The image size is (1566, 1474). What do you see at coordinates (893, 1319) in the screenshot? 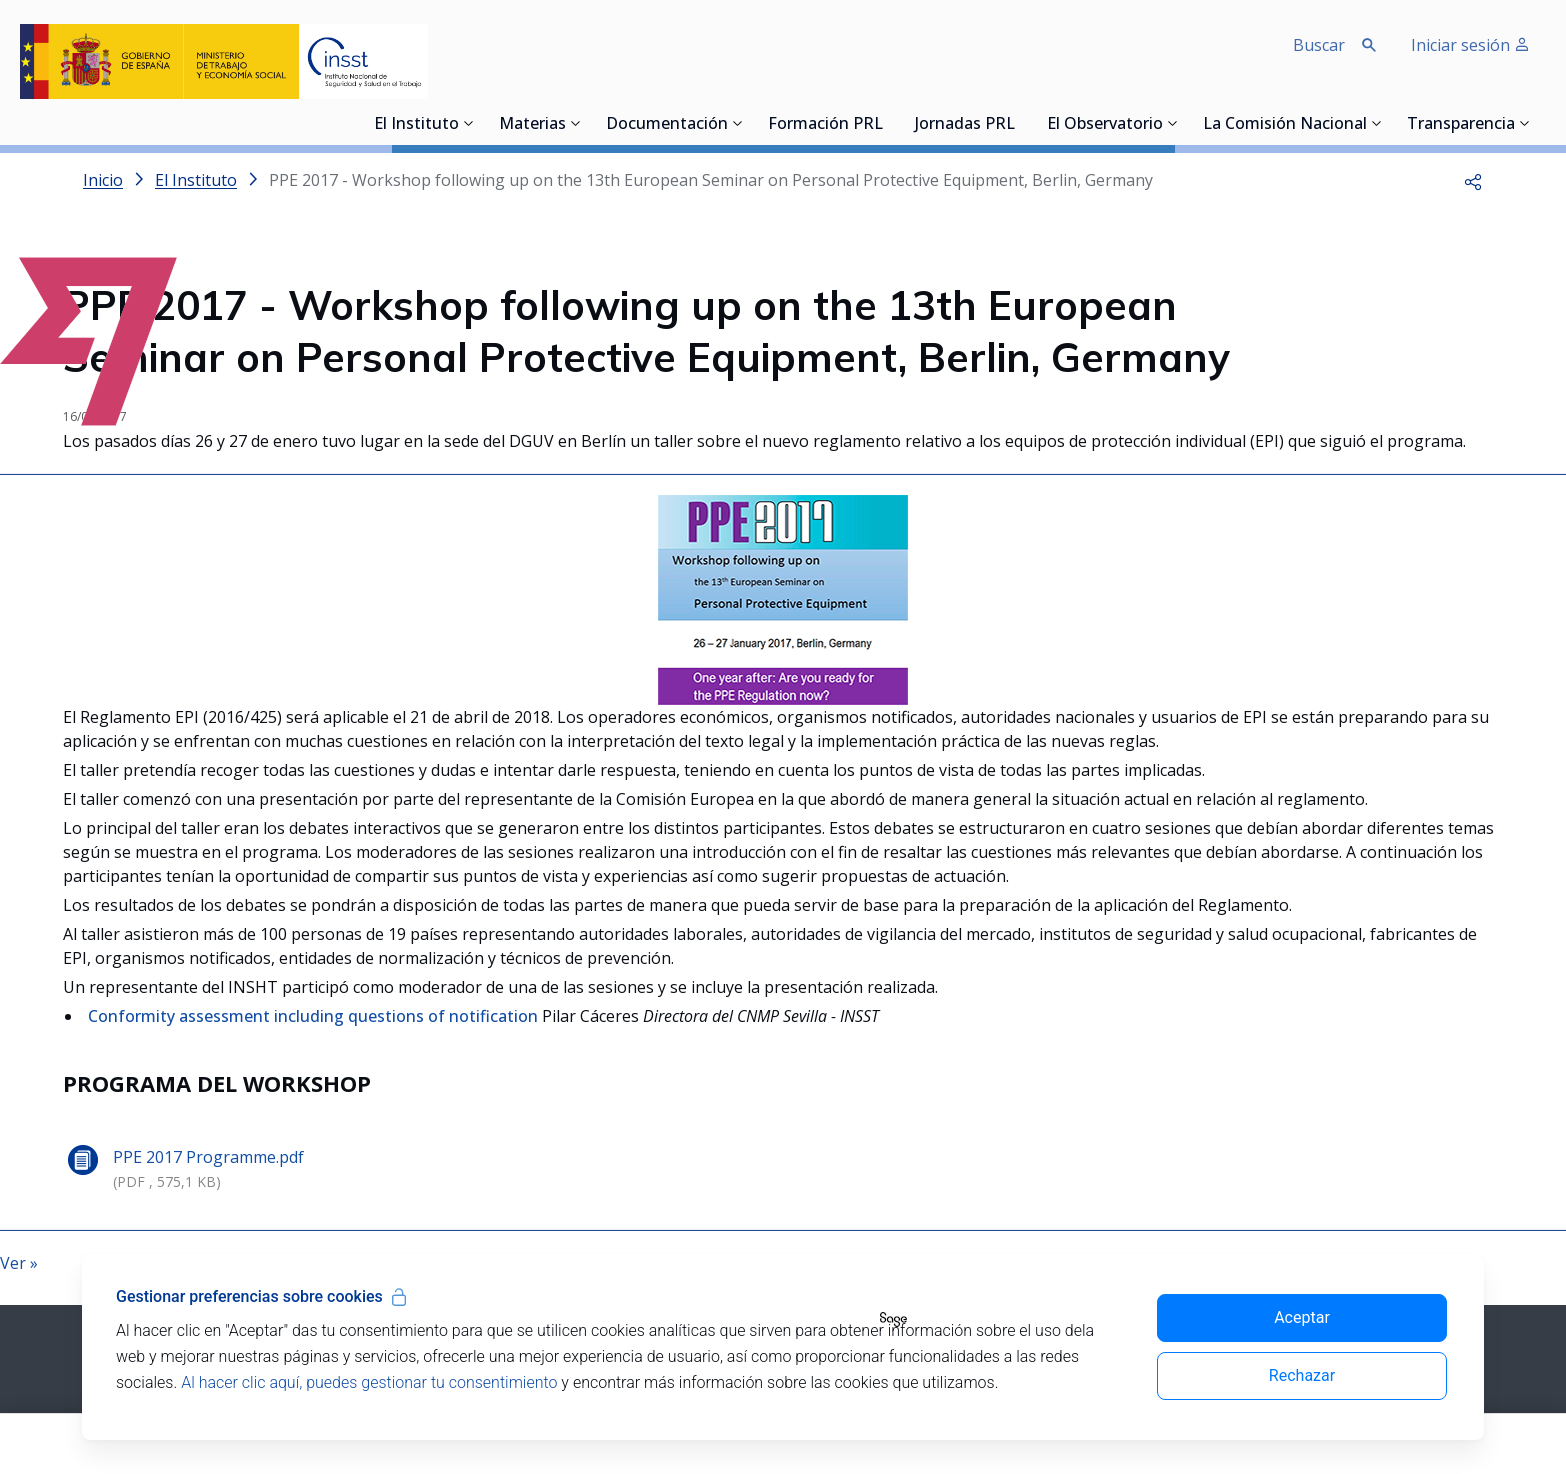
I see `sage software logo` at bounding box center [893, 1319].